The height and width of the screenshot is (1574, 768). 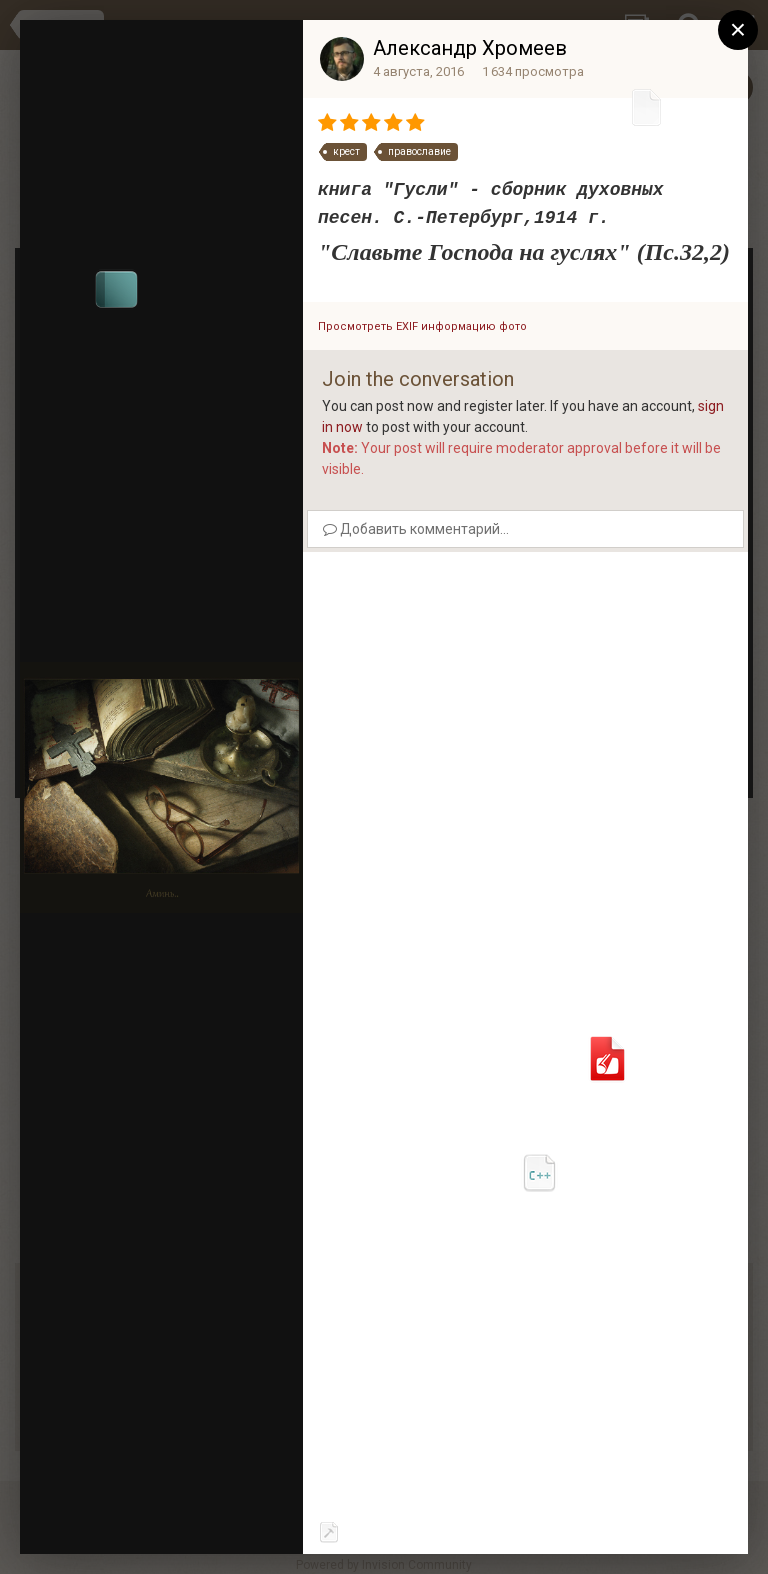 I want to click on a C++ source code file, so click(x=539, y=1172).